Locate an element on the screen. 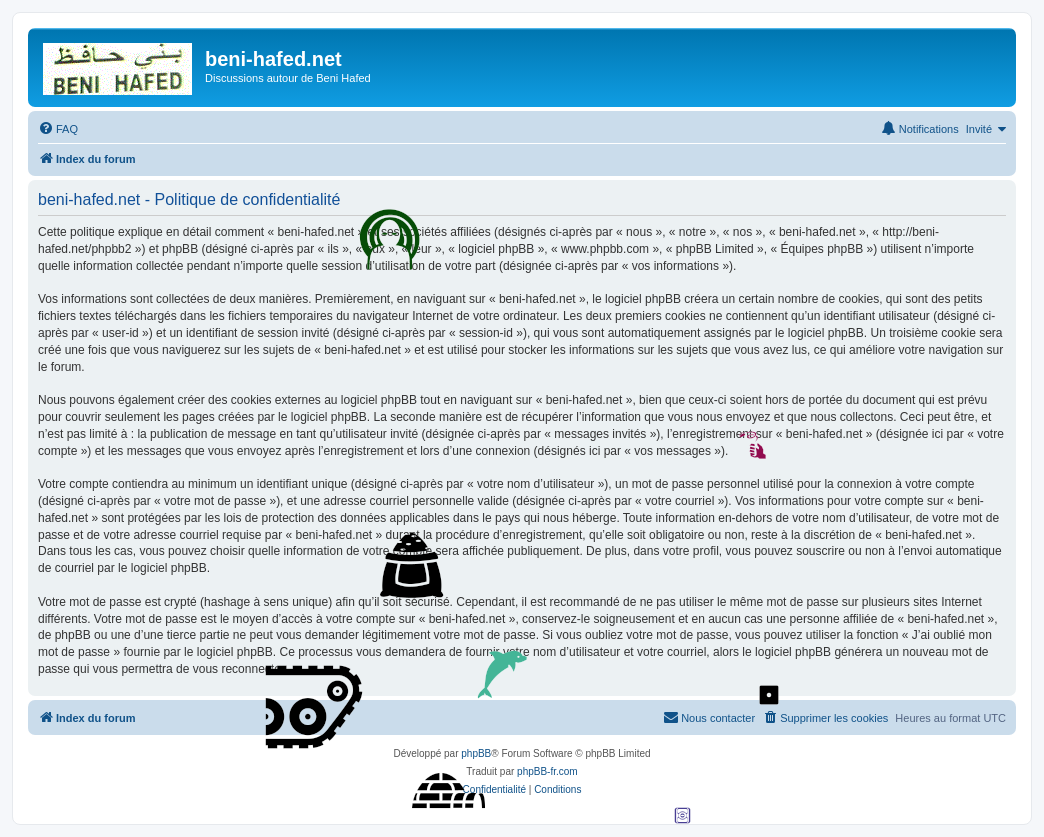 This screenshot has width=1044, height=837. indicates a powder or ingredient item in inventory is located at coordinates (411, 563).